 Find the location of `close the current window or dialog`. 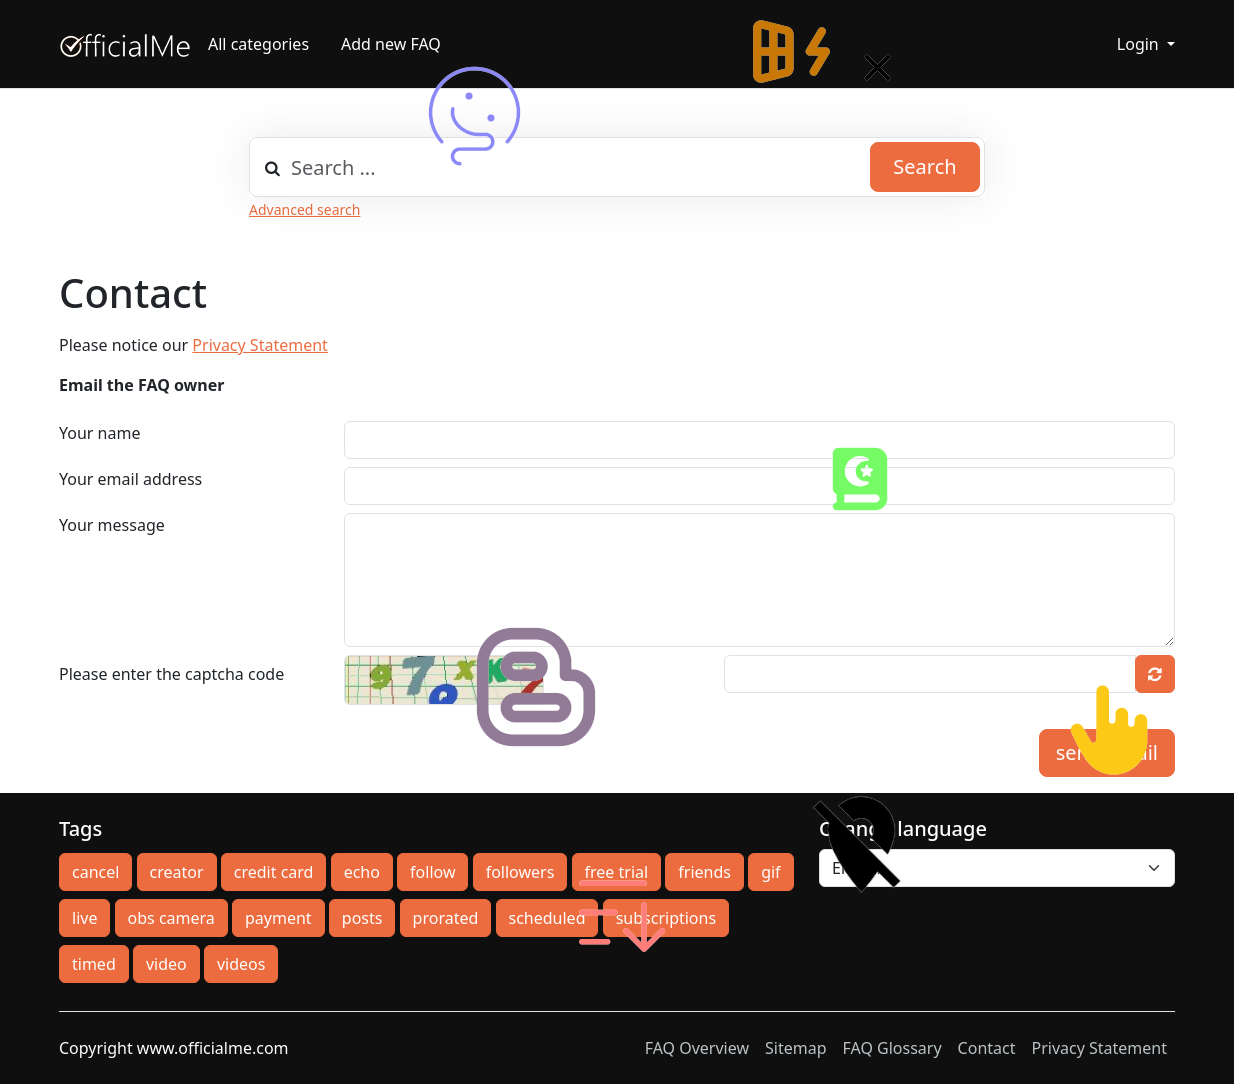

close the current window or dialog is located at coordinates (877, 67).